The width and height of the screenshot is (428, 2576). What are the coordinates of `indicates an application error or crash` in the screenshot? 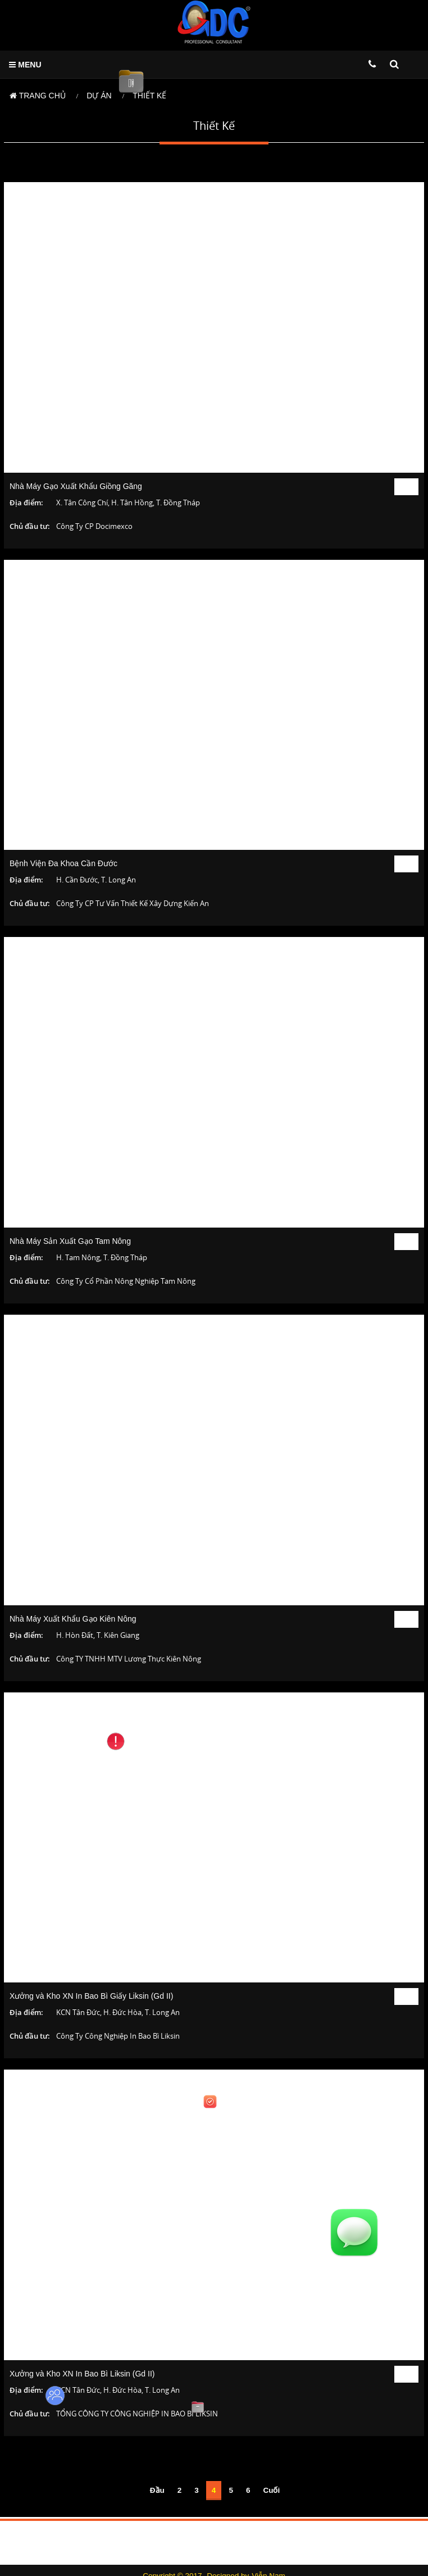 It's located at (116, 1741).